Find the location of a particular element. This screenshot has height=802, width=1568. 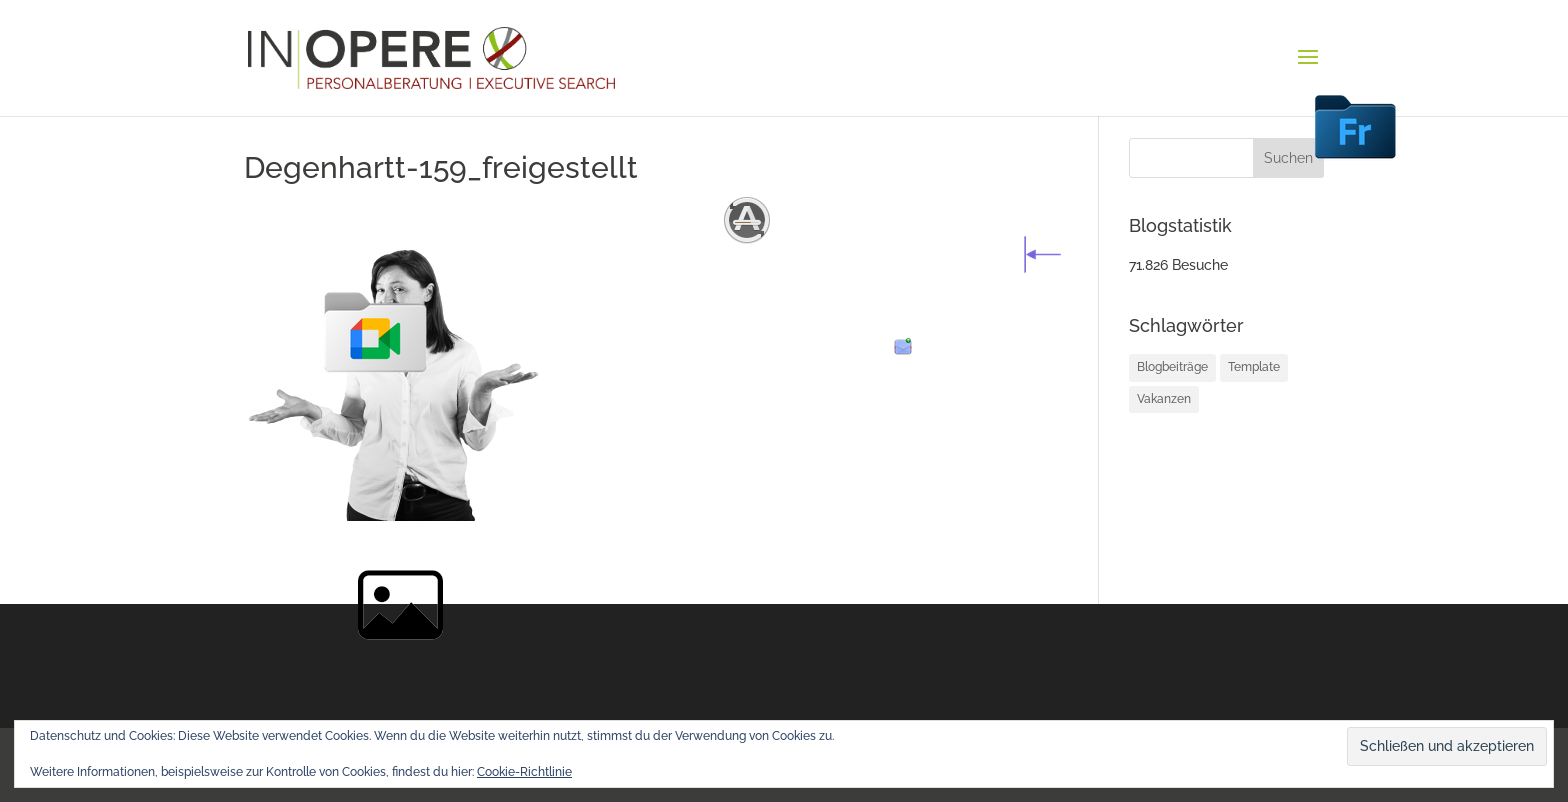

go to the first item in a list or sequence is located at coordinates (1042, 254).